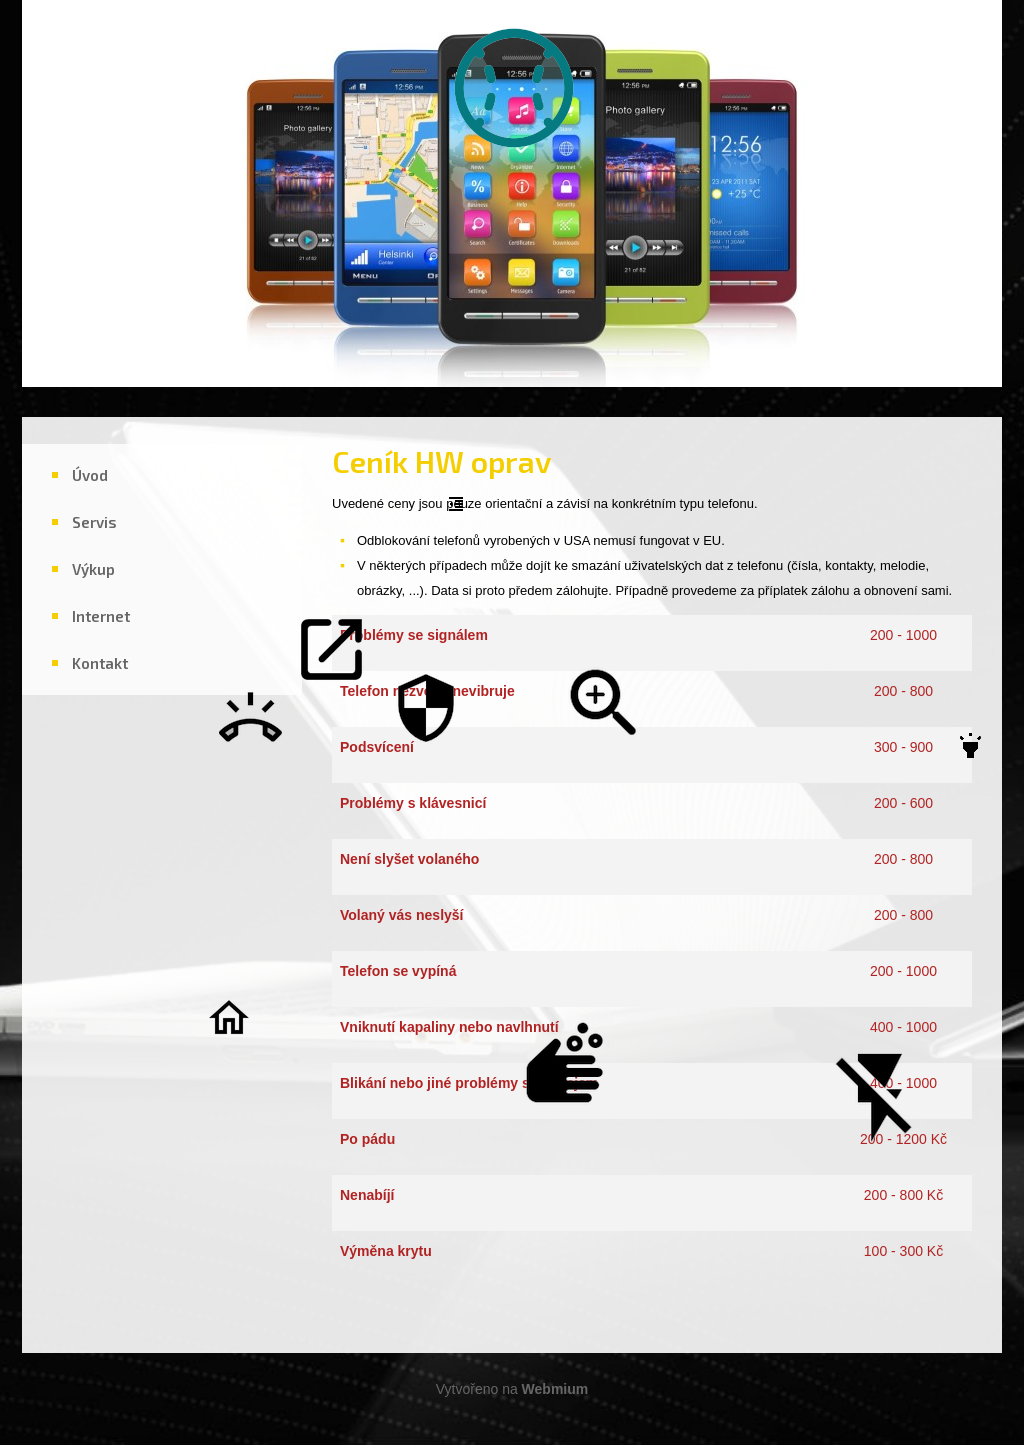 The height and width of the screenshot is (1445, 1024). I want to click on zoom in on content, so click(605, 704).